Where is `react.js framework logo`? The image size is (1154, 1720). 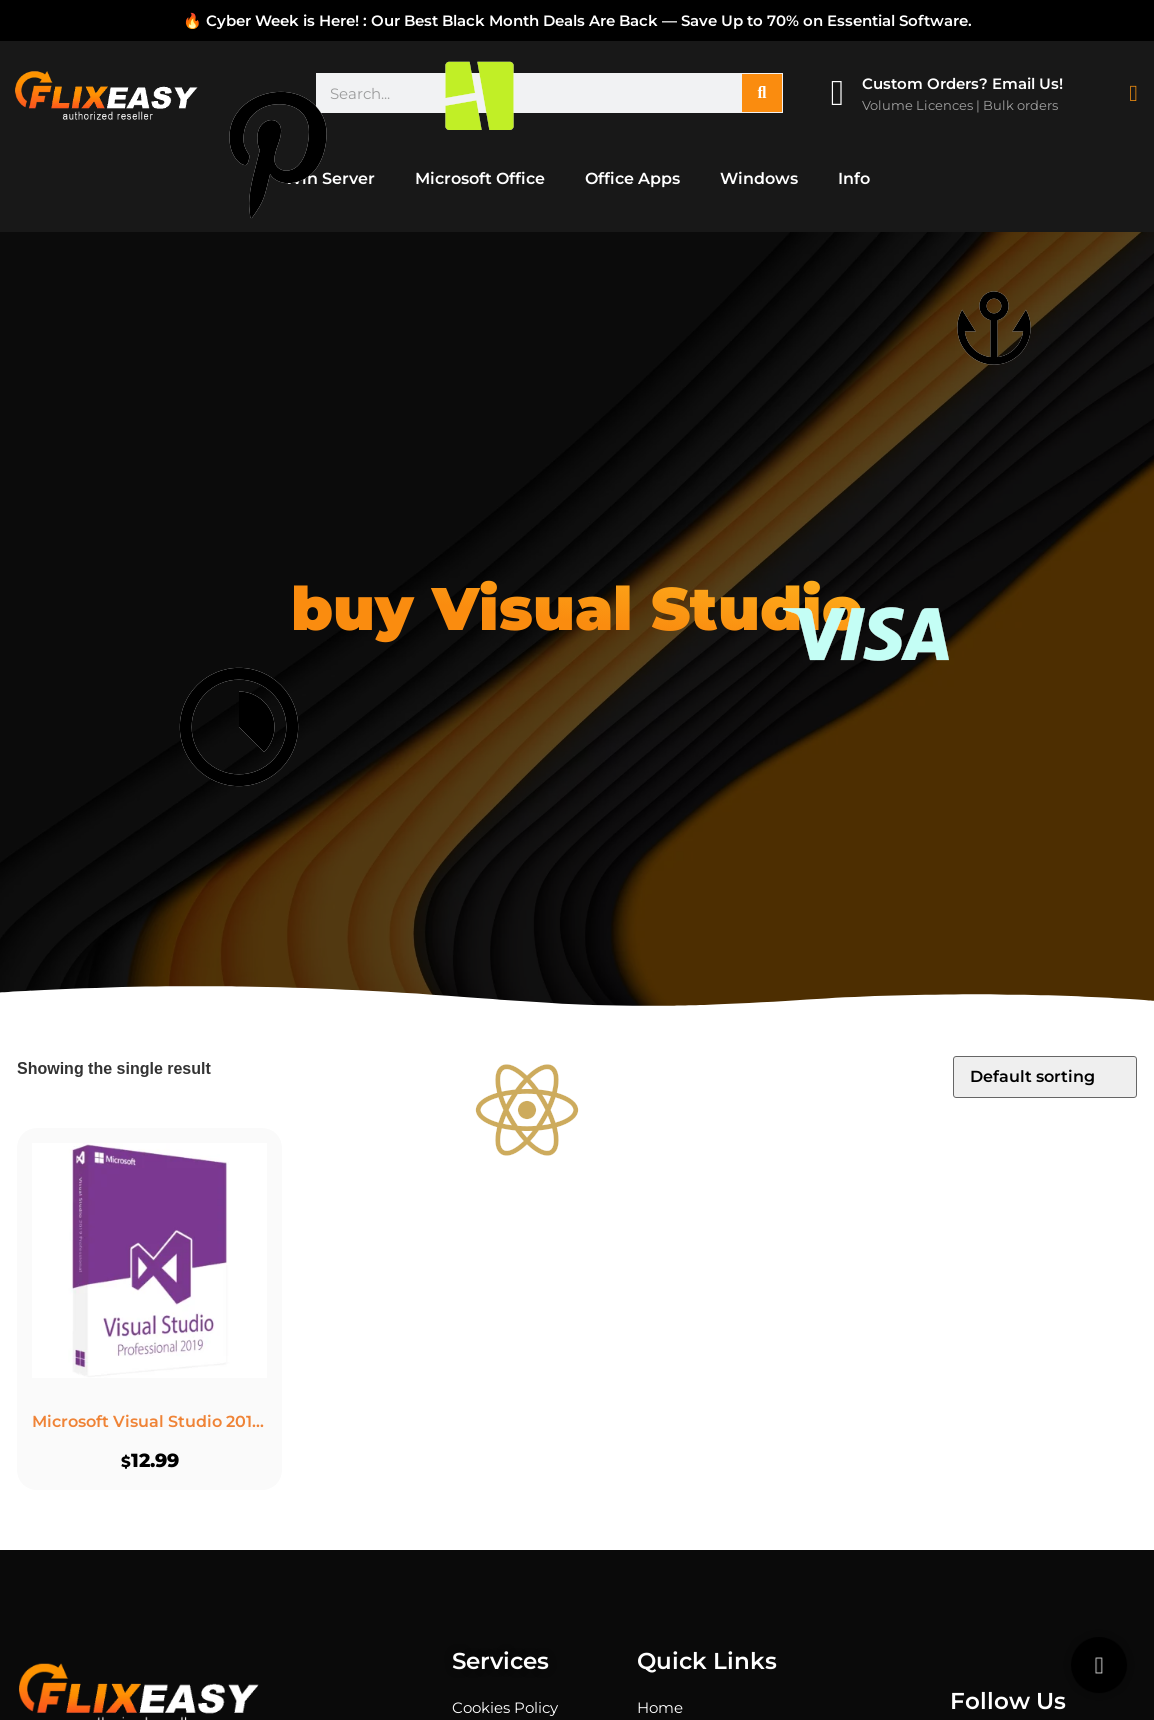
react.js framework logo is located at coordinates (527, 1110).